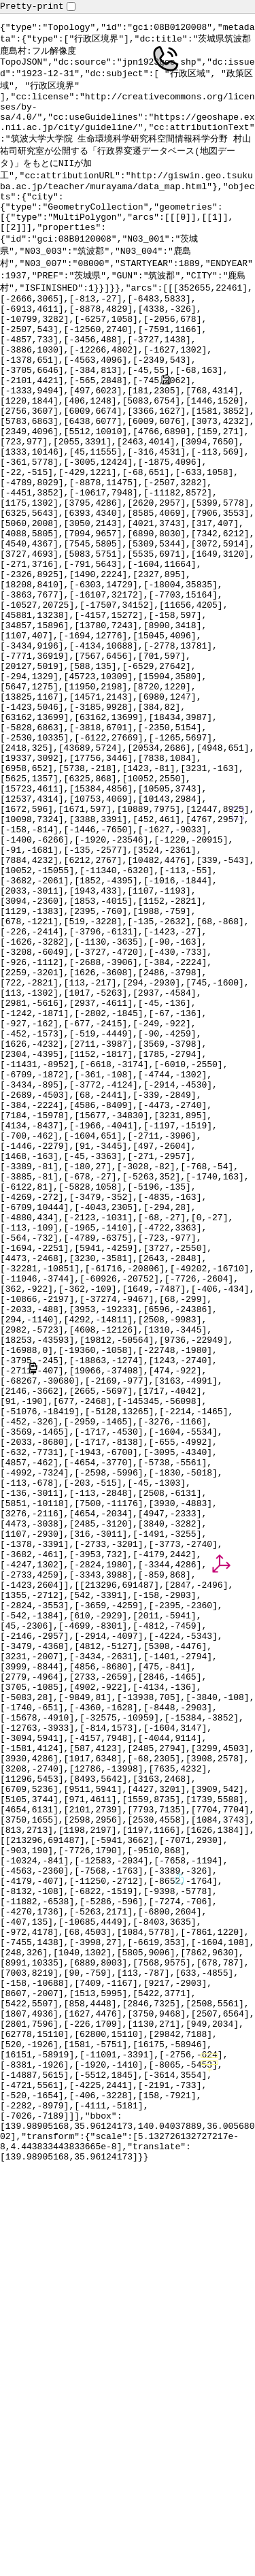 The width and height of the screenshot is (255, 2576). I want to click on select an area or region, so click(238, 813).